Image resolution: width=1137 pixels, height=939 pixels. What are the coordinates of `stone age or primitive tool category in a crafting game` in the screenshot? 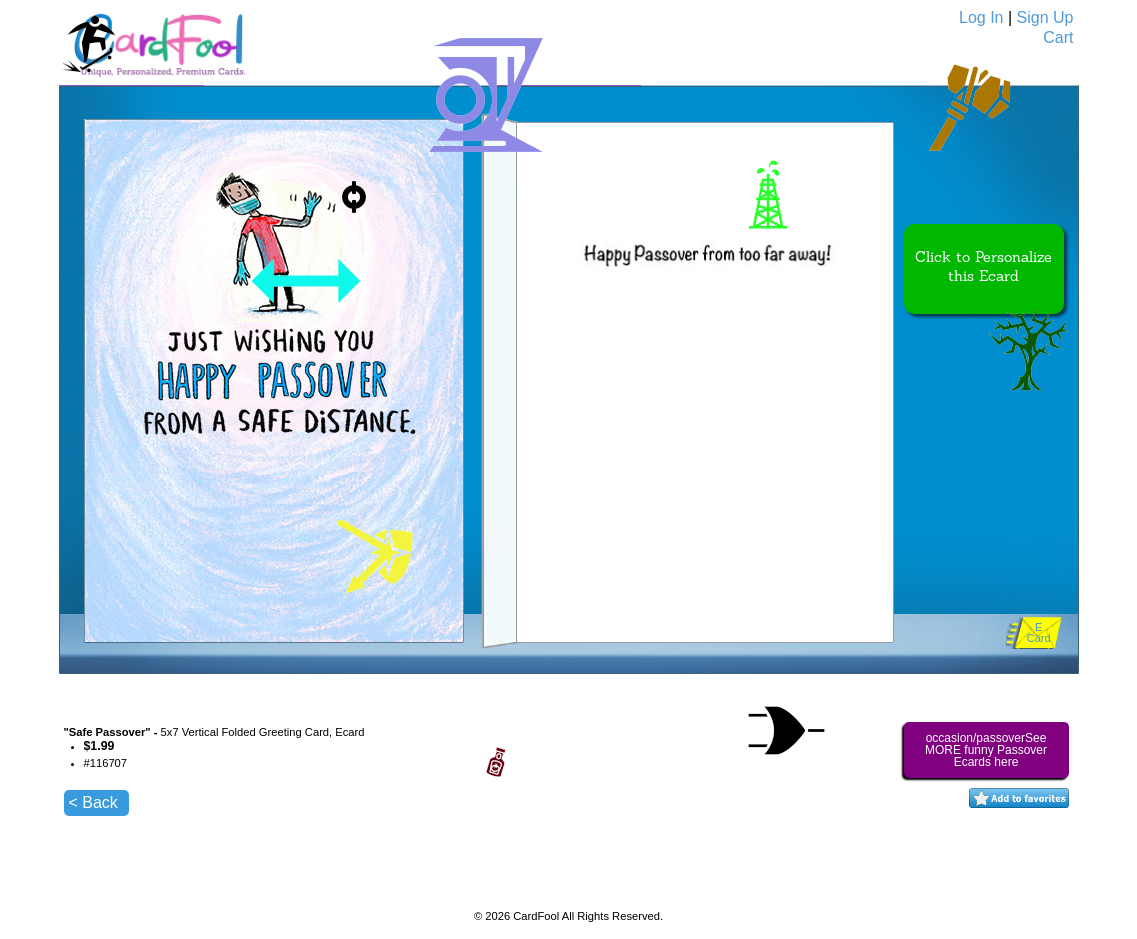 It's located at (971, 107).